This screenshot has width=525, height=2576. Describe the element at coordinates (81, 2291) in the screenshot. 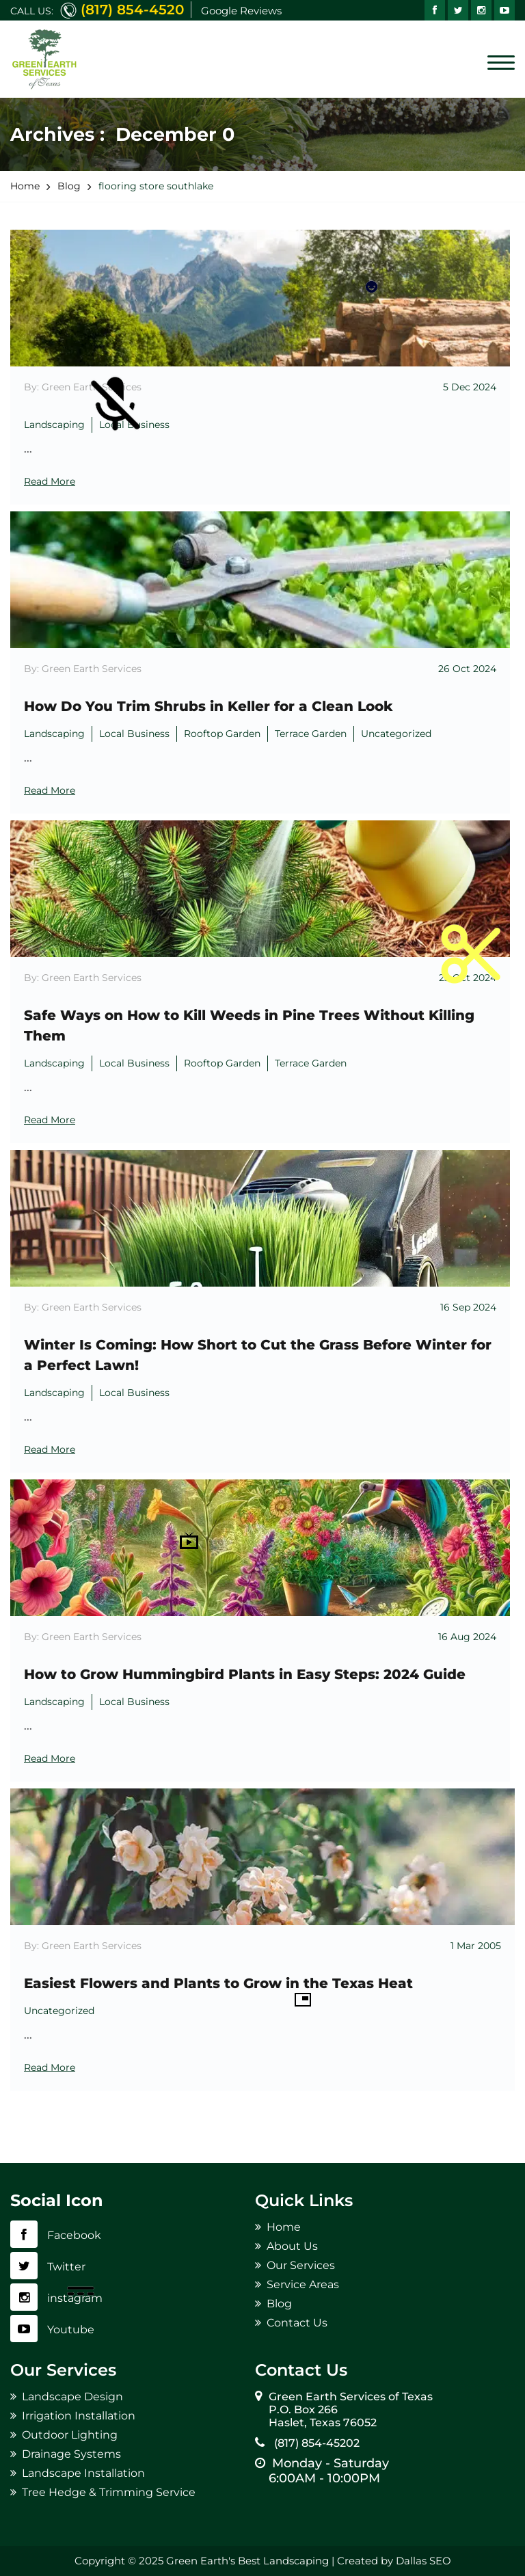

I see `power input or DC power connection port` at that location.